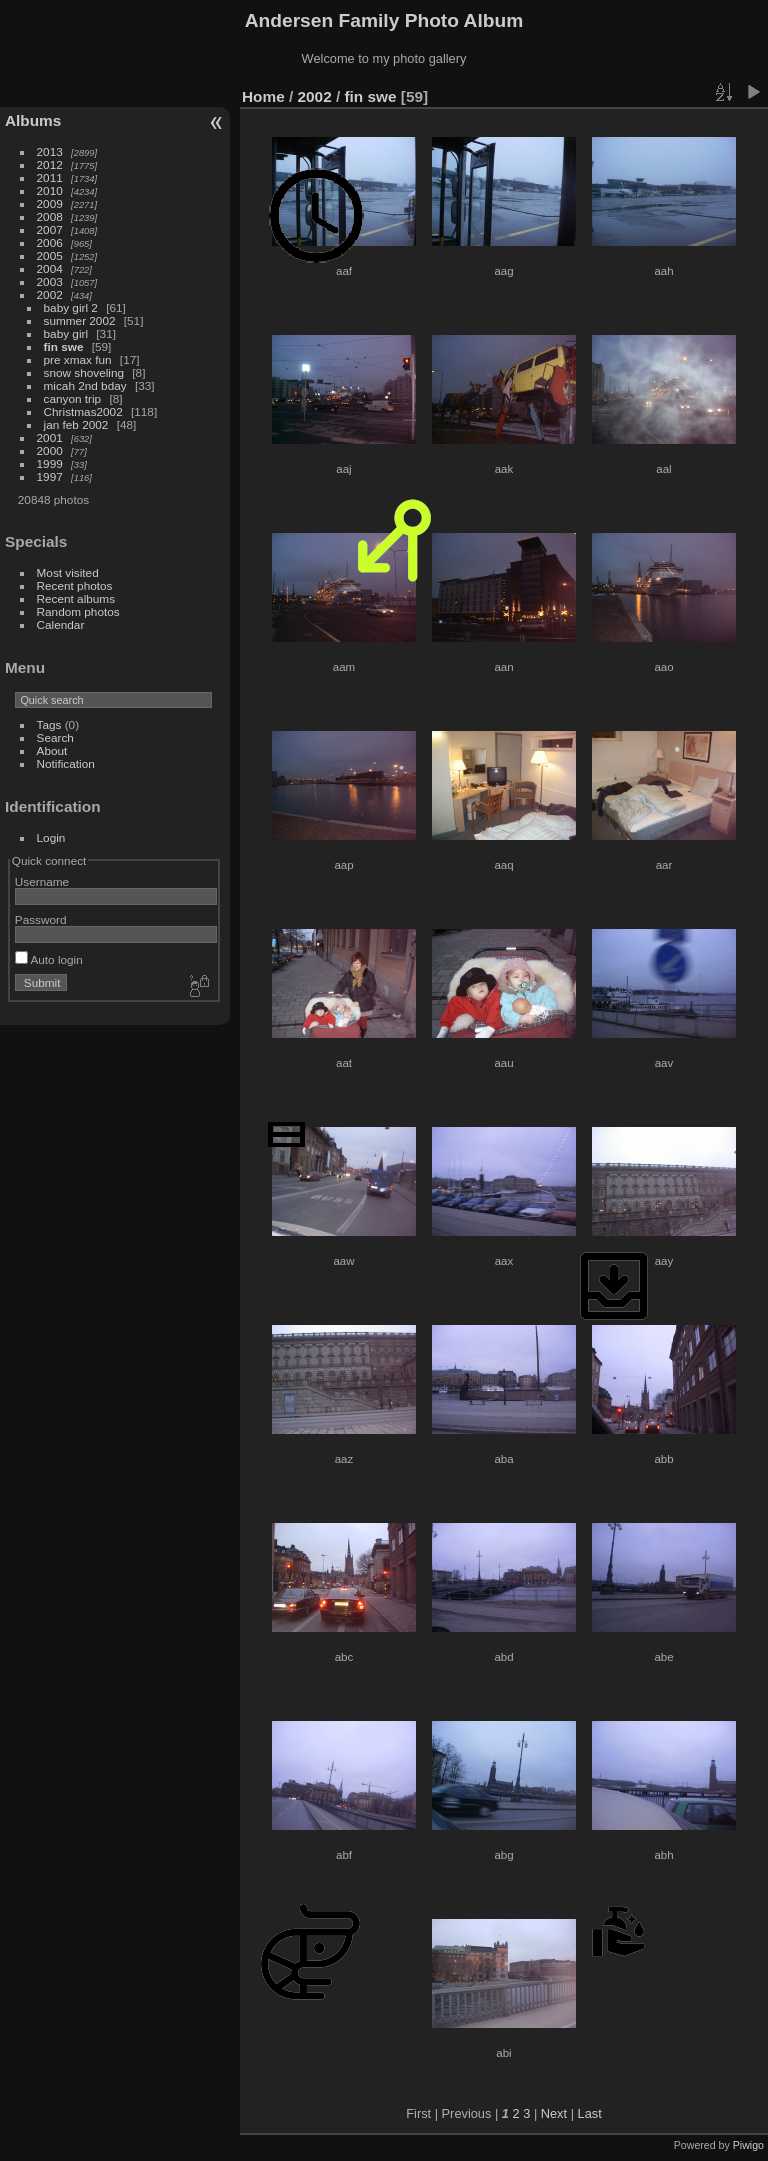  Describe the element at coordinates (310, 1953) in the screenshot. I see `indicates seafood or shellfish menu category` at that location.